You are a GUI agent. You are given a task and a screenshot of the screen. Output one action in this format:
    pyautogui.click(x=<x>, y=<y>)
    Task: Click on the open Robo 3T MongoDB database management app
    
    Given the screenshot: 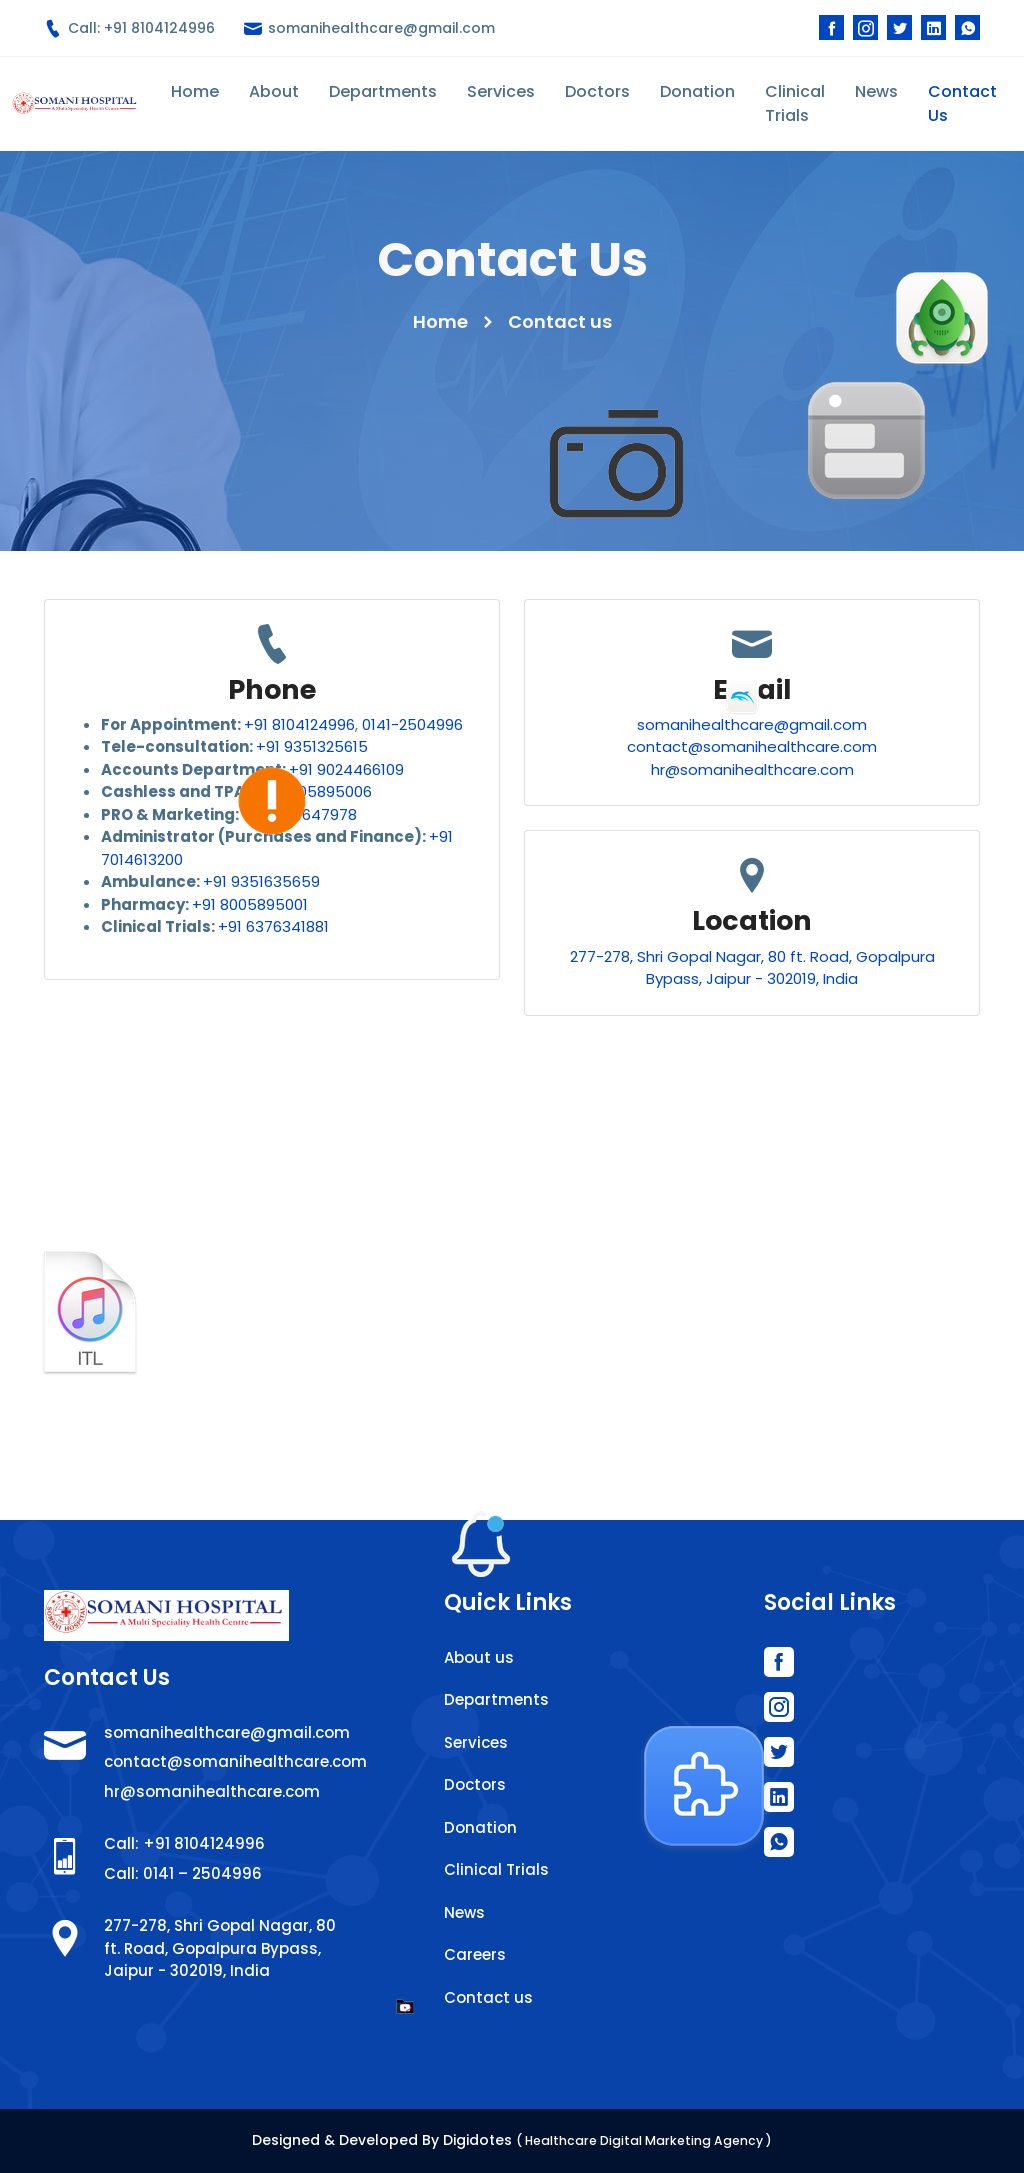 What is the action you would take?
    pyautogui.click(x=942, y=318)
    